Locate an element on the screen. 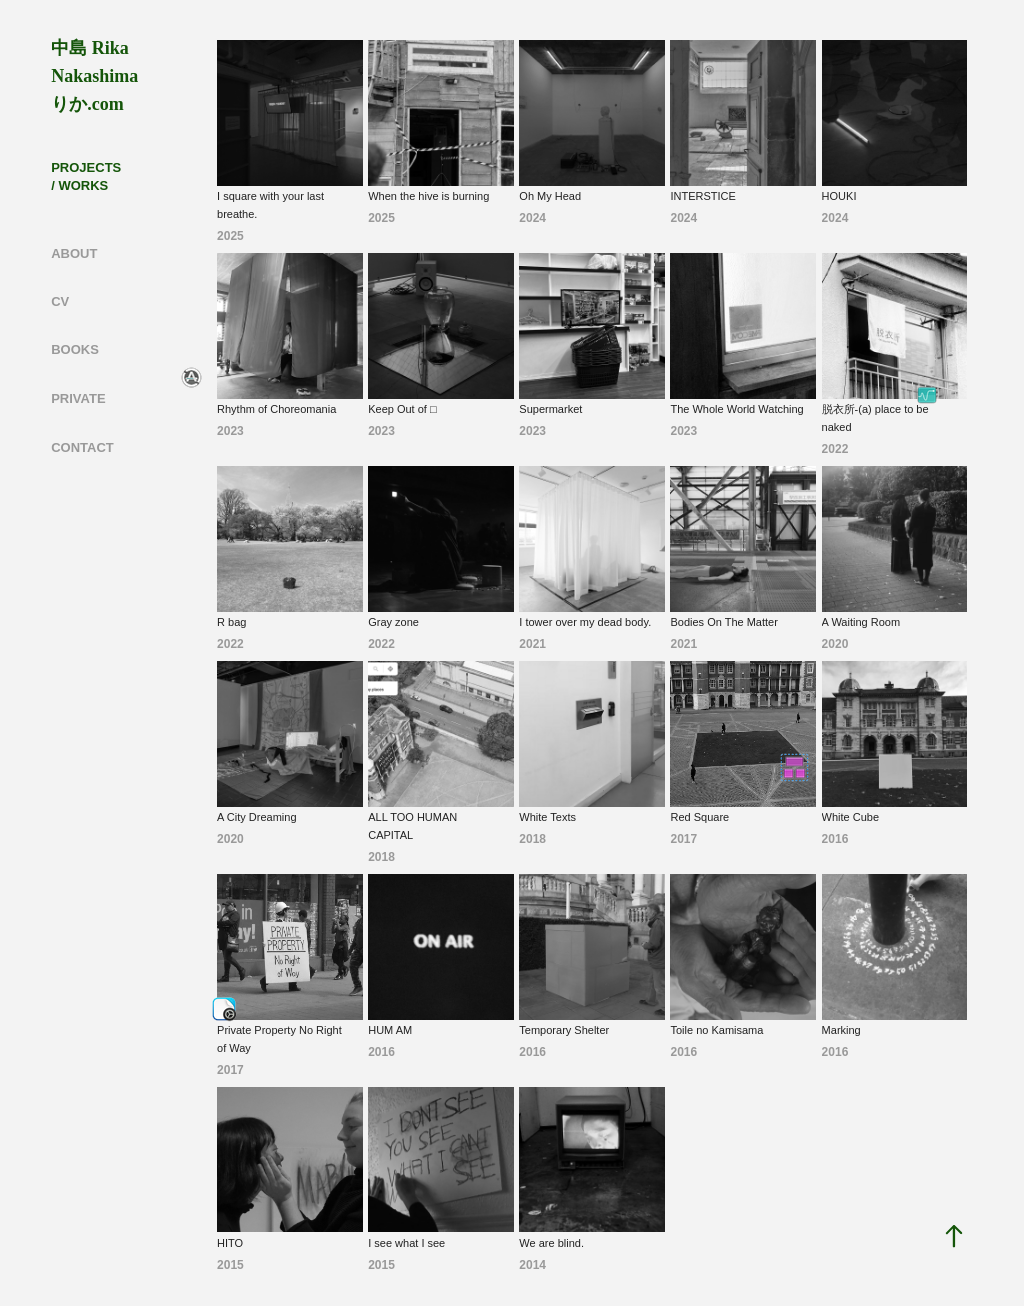 The width and height of the screenshot is (1024, 1306). check for and install software updates is located at coordinates (191, 377).